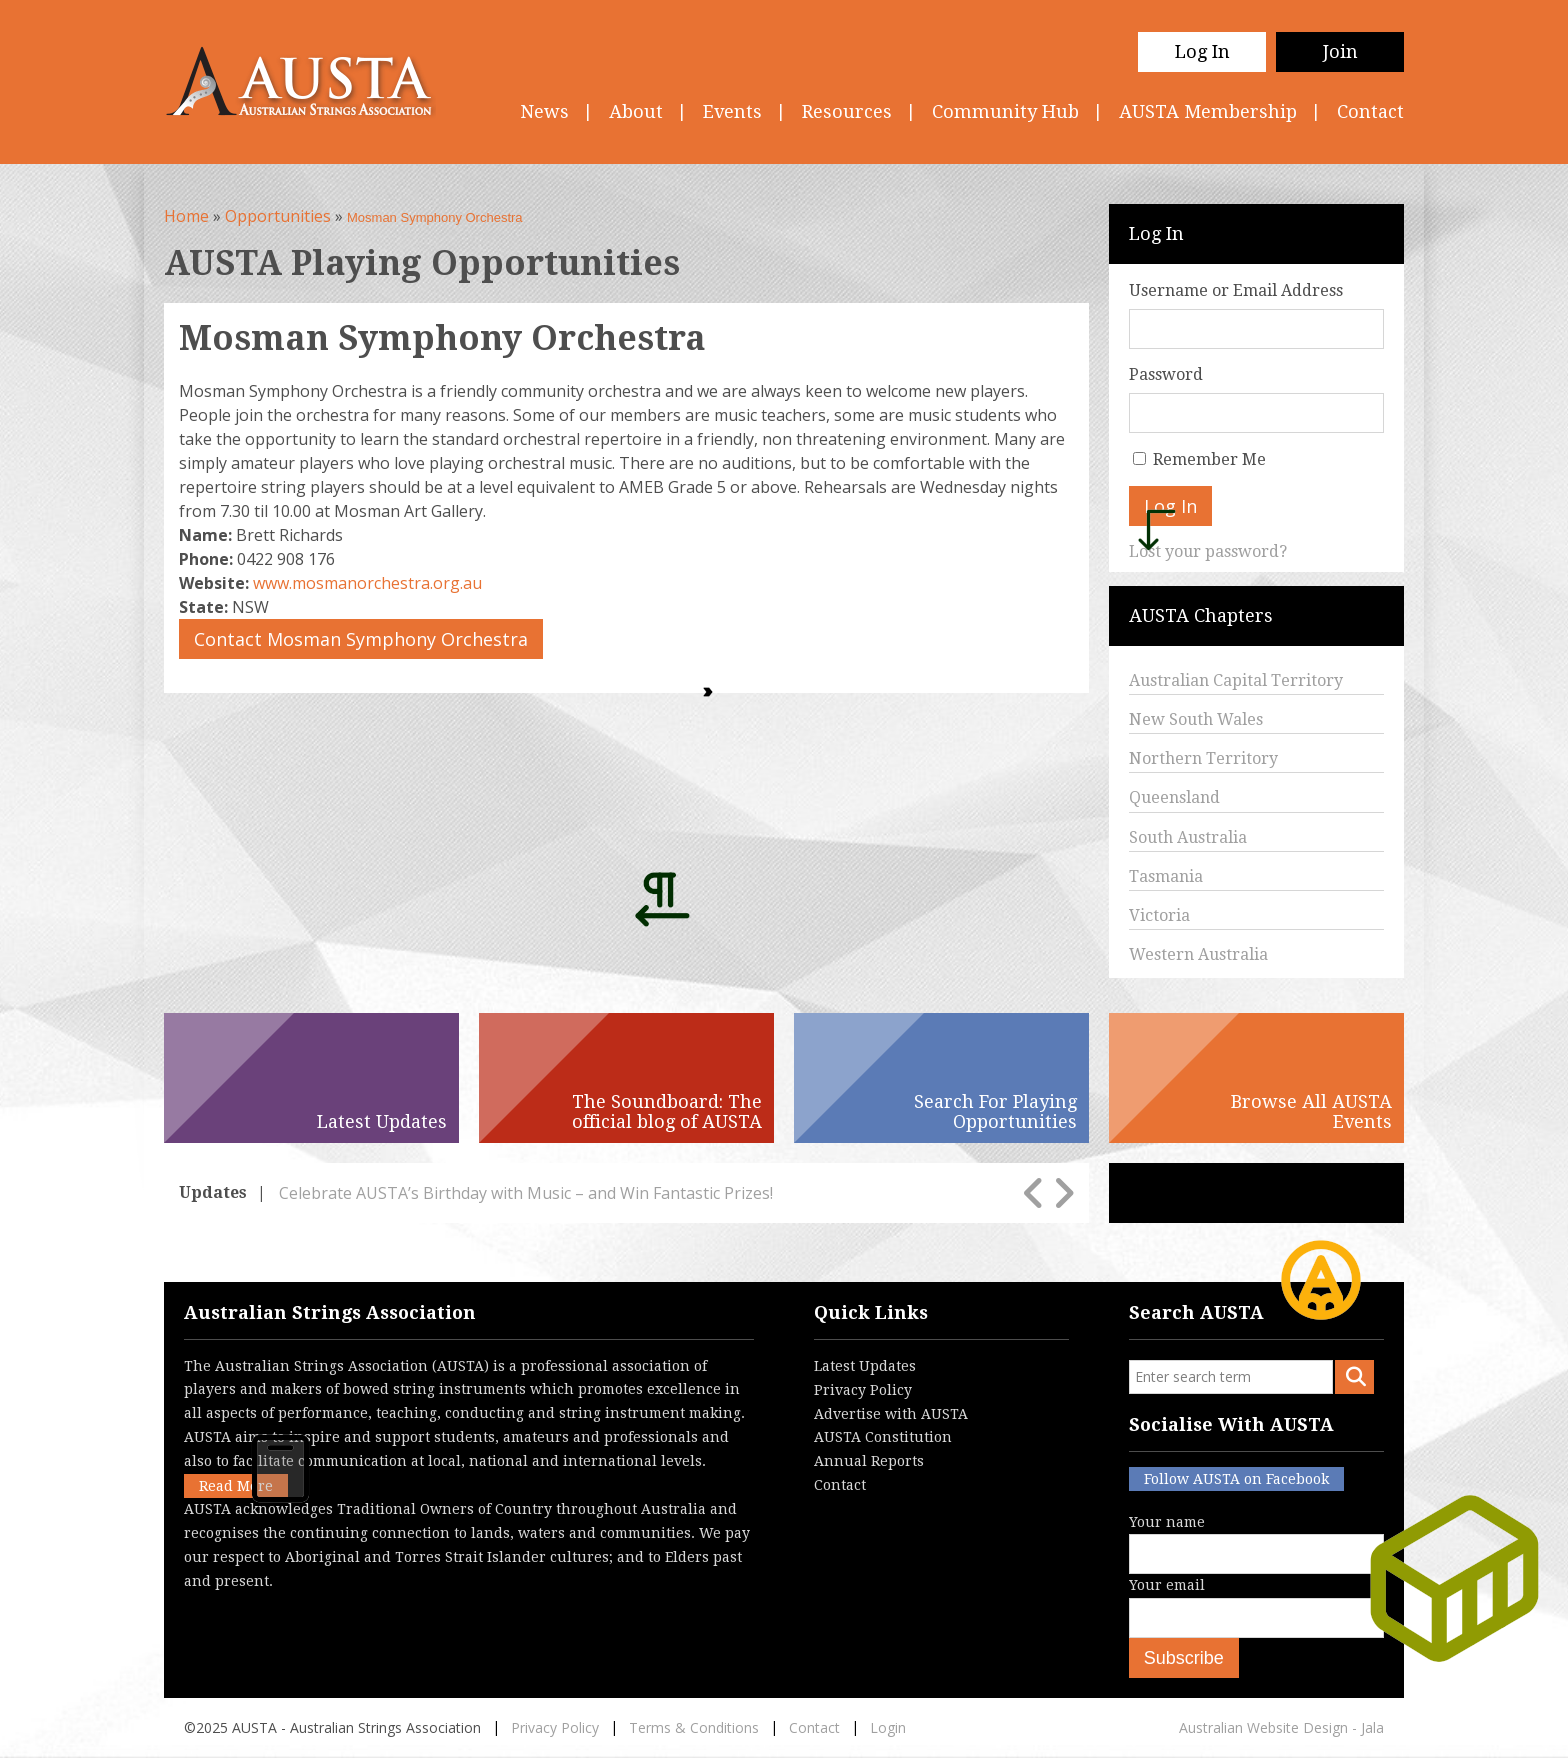 The image size is (1568, 1758). I want to click on decrease paragraph indent, so click(662, 899).